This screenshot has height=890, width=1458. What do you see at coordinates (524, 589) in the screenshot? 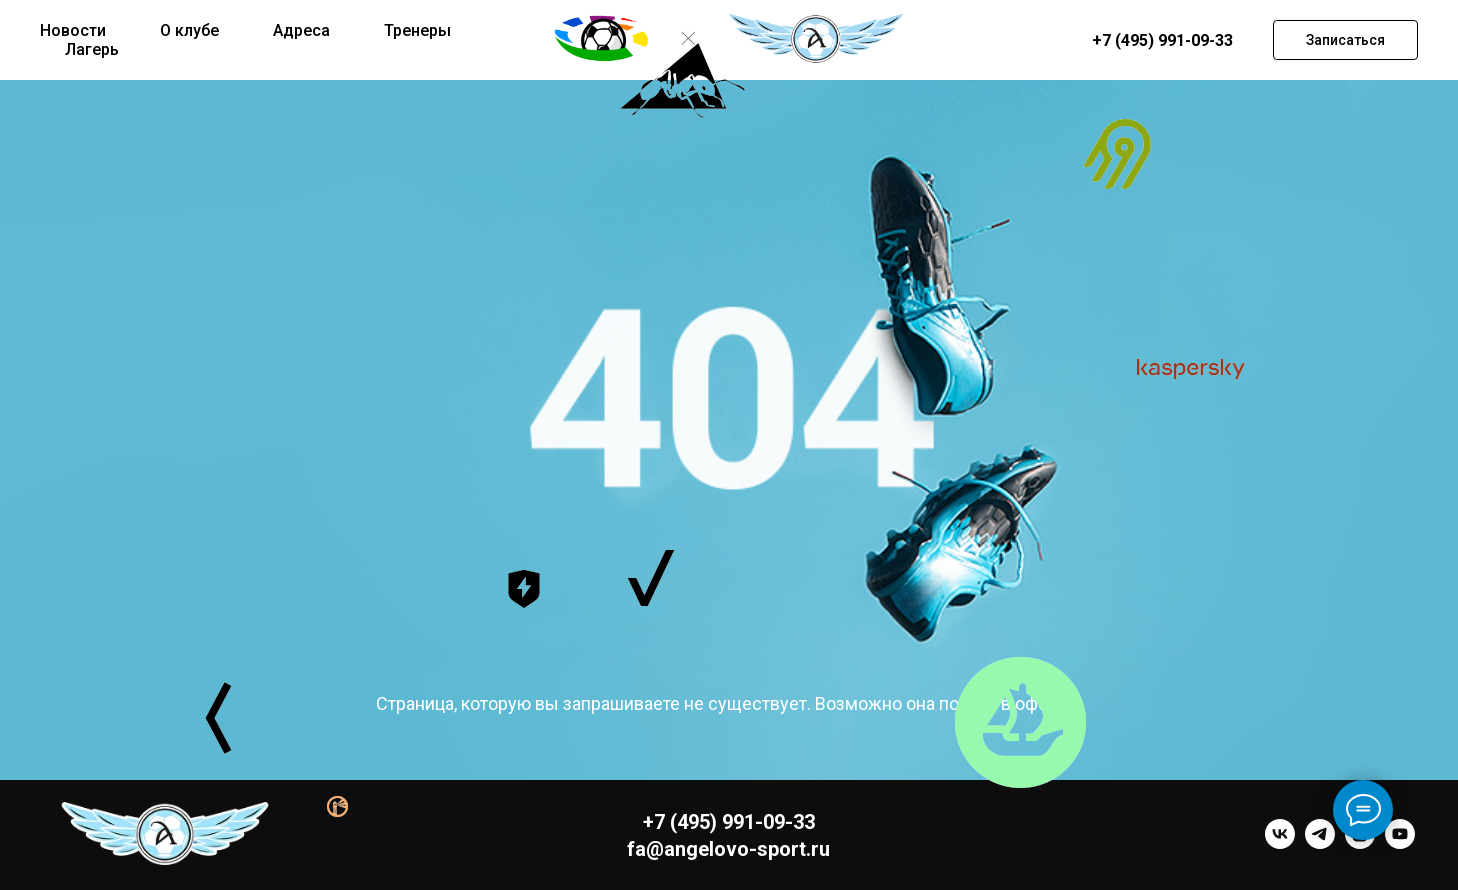
I see `indicates active security protection or firewall enabled` at bounding box center [524, 589].